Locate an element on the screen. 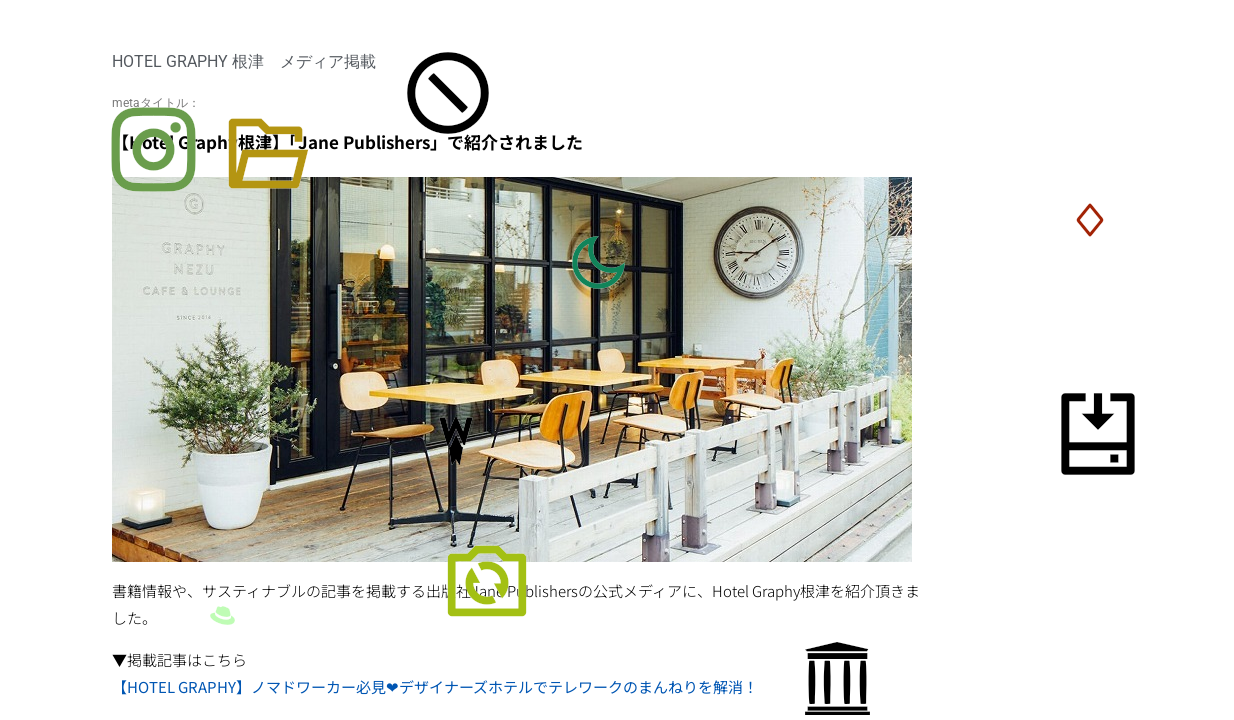 This screenshot has width=1234, height=720. indicates a blocked or prohibited action is located at coordinates (448, 93).